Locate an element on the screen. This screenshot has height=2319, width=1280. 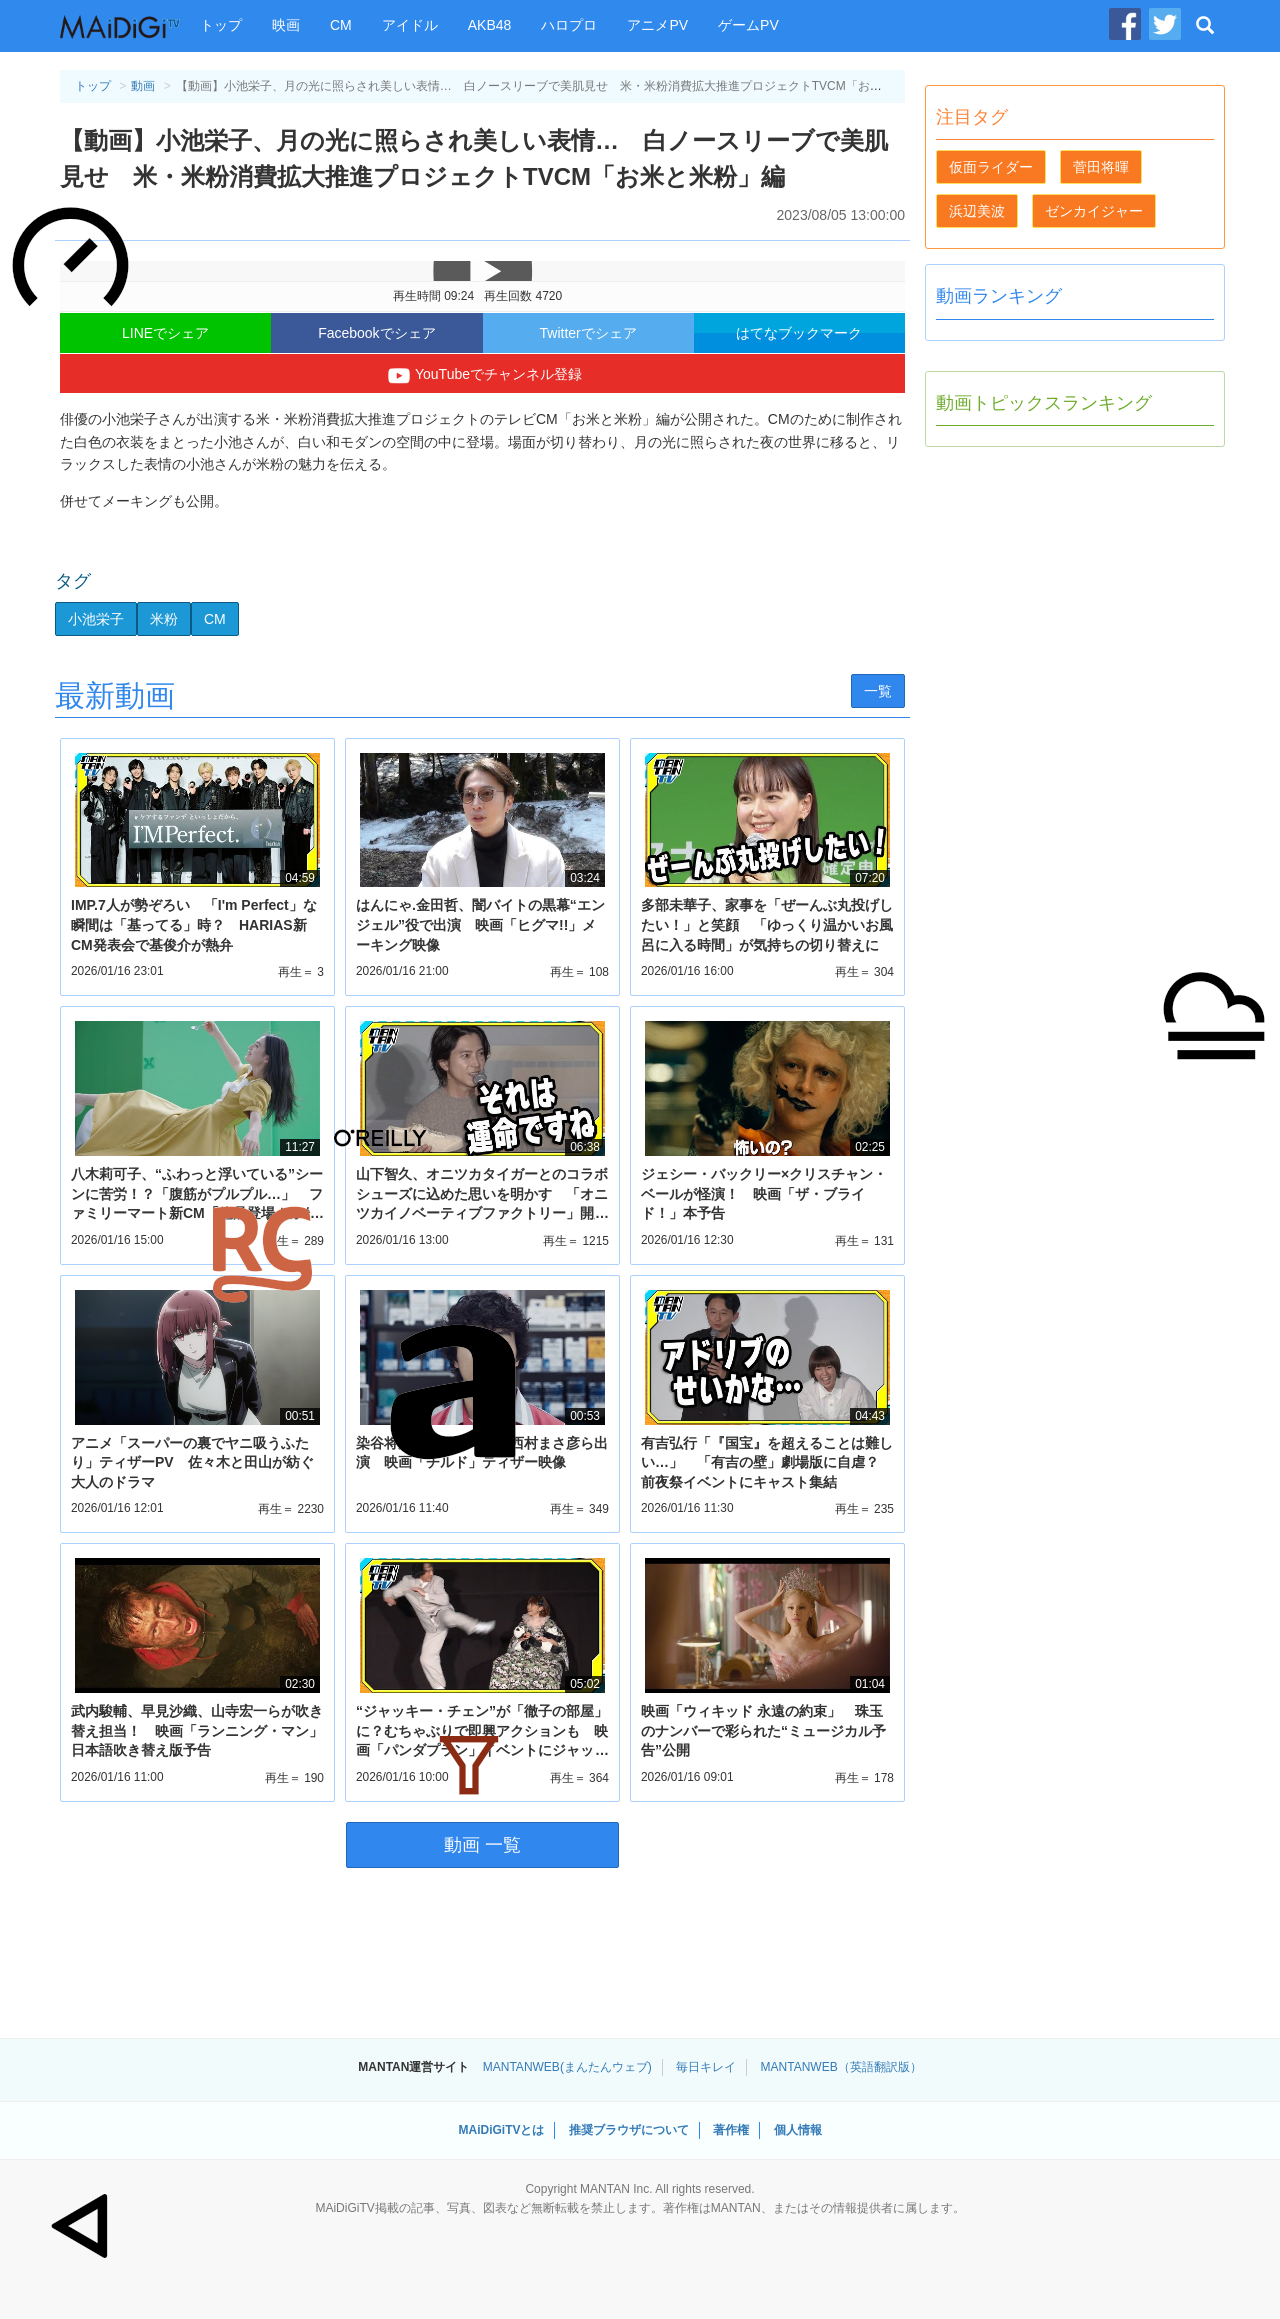
amilia brand logo is located at coordinates (453, 1392).